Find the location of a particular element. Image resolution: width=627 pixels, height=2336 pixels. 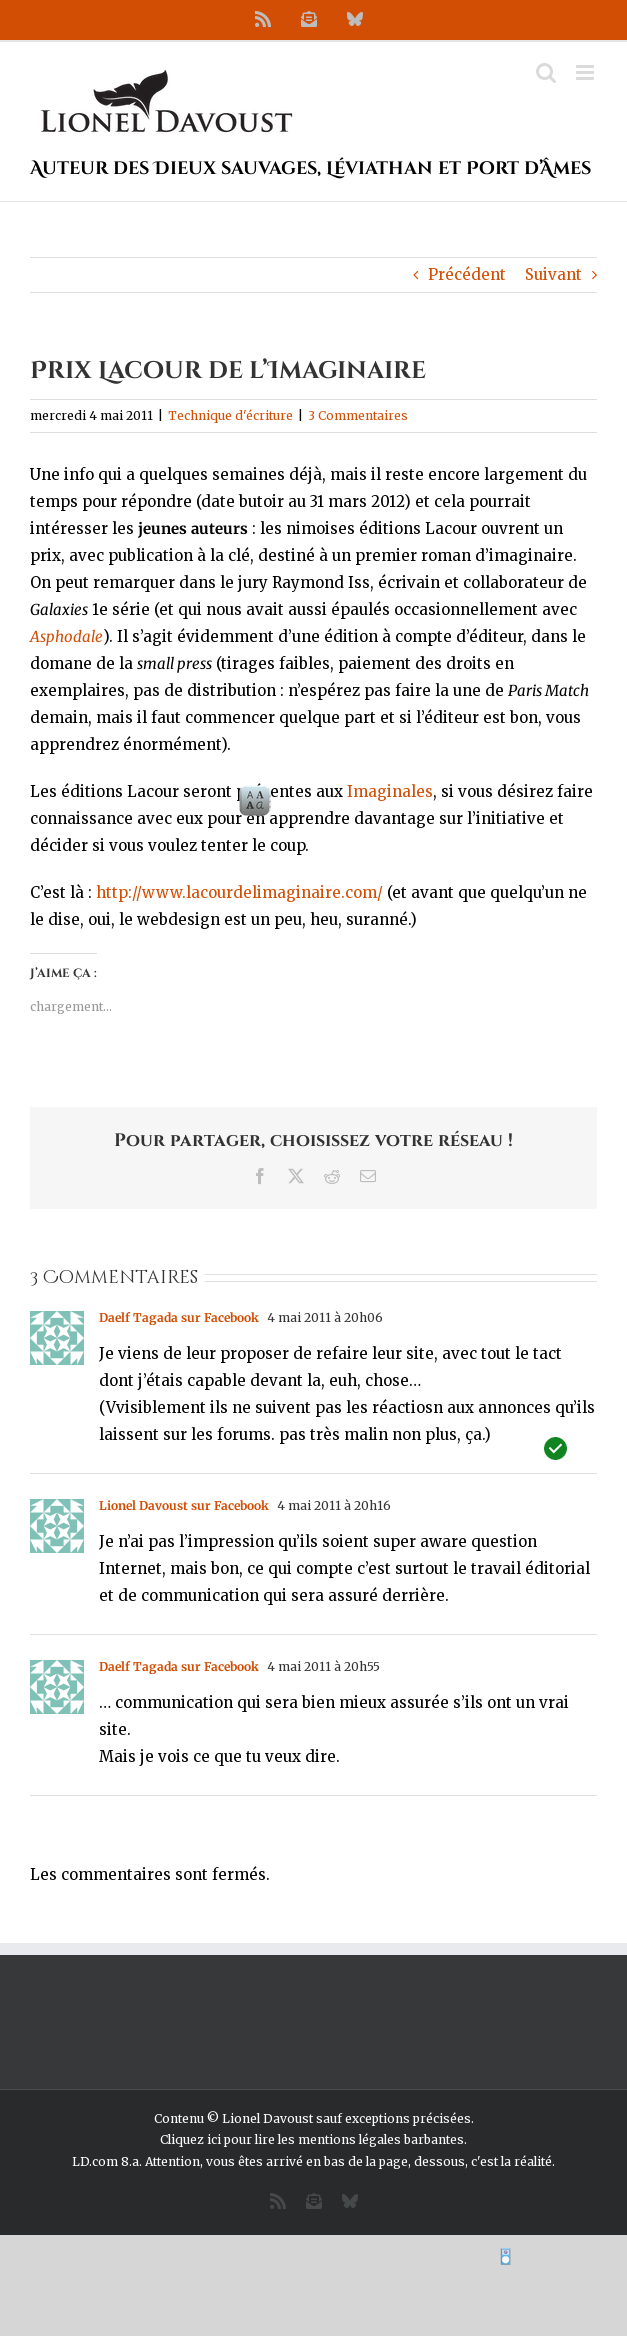

indicates iPod device is unavailable or disconnected is located at coordinates (505, 2256).